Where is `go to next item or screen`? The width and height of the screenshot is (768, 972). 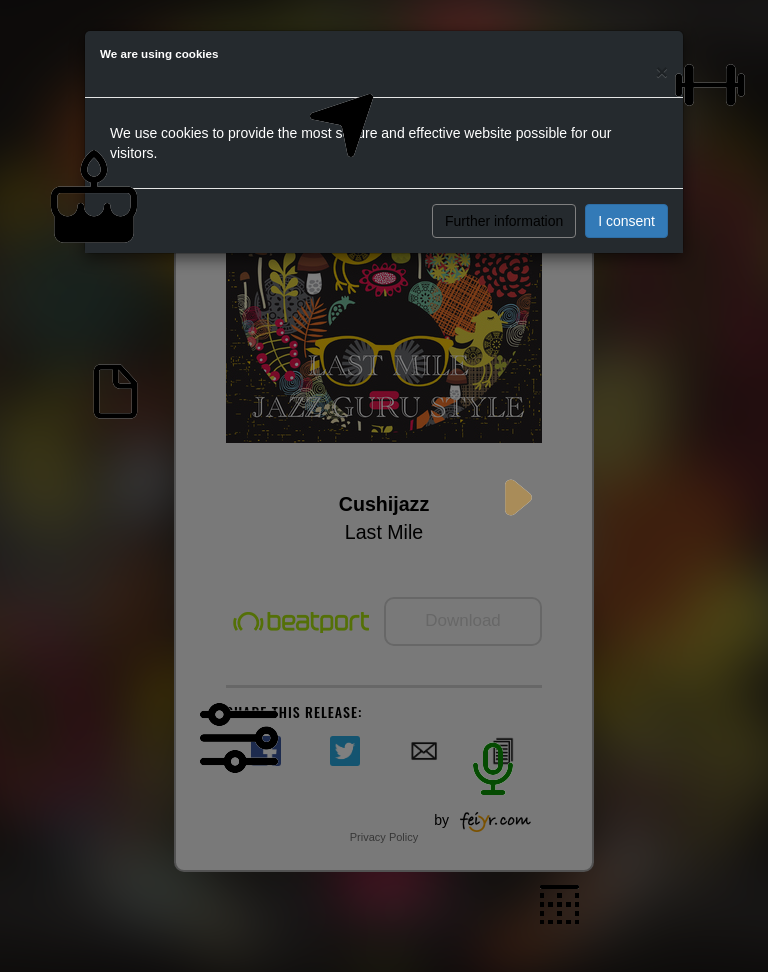
go to next item or screen is located at coordinates (515, 497).